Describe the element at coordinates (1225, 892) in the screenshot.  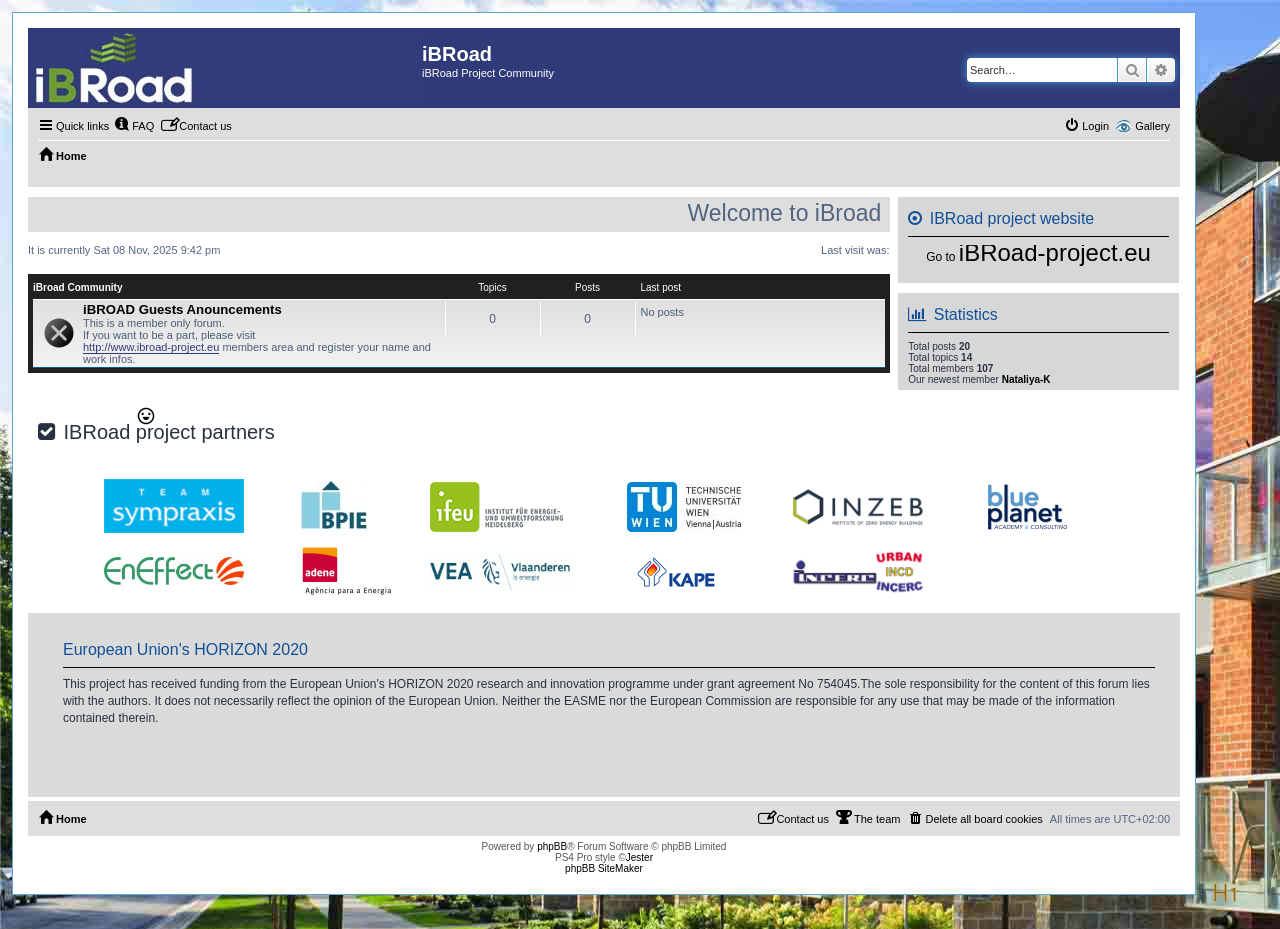
I see `format text as heading level 1` at that location.